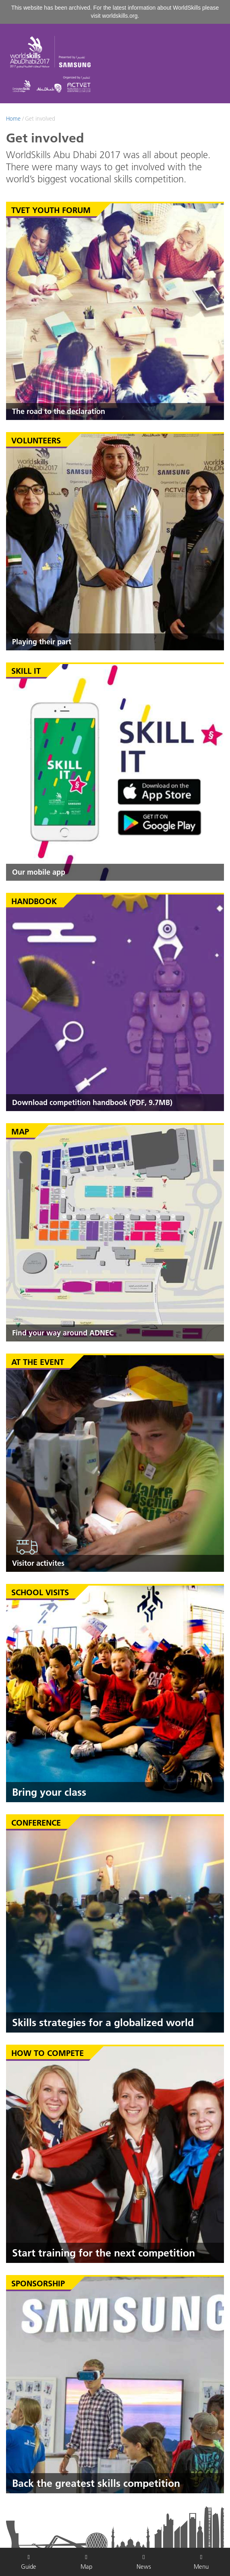 This screenshot has width=230, height=2576. What do you see at coordinates (66, 1158) in the screenshot?
I see `visit dribbble profile or portfolio` at bounding box center [66, 1158].